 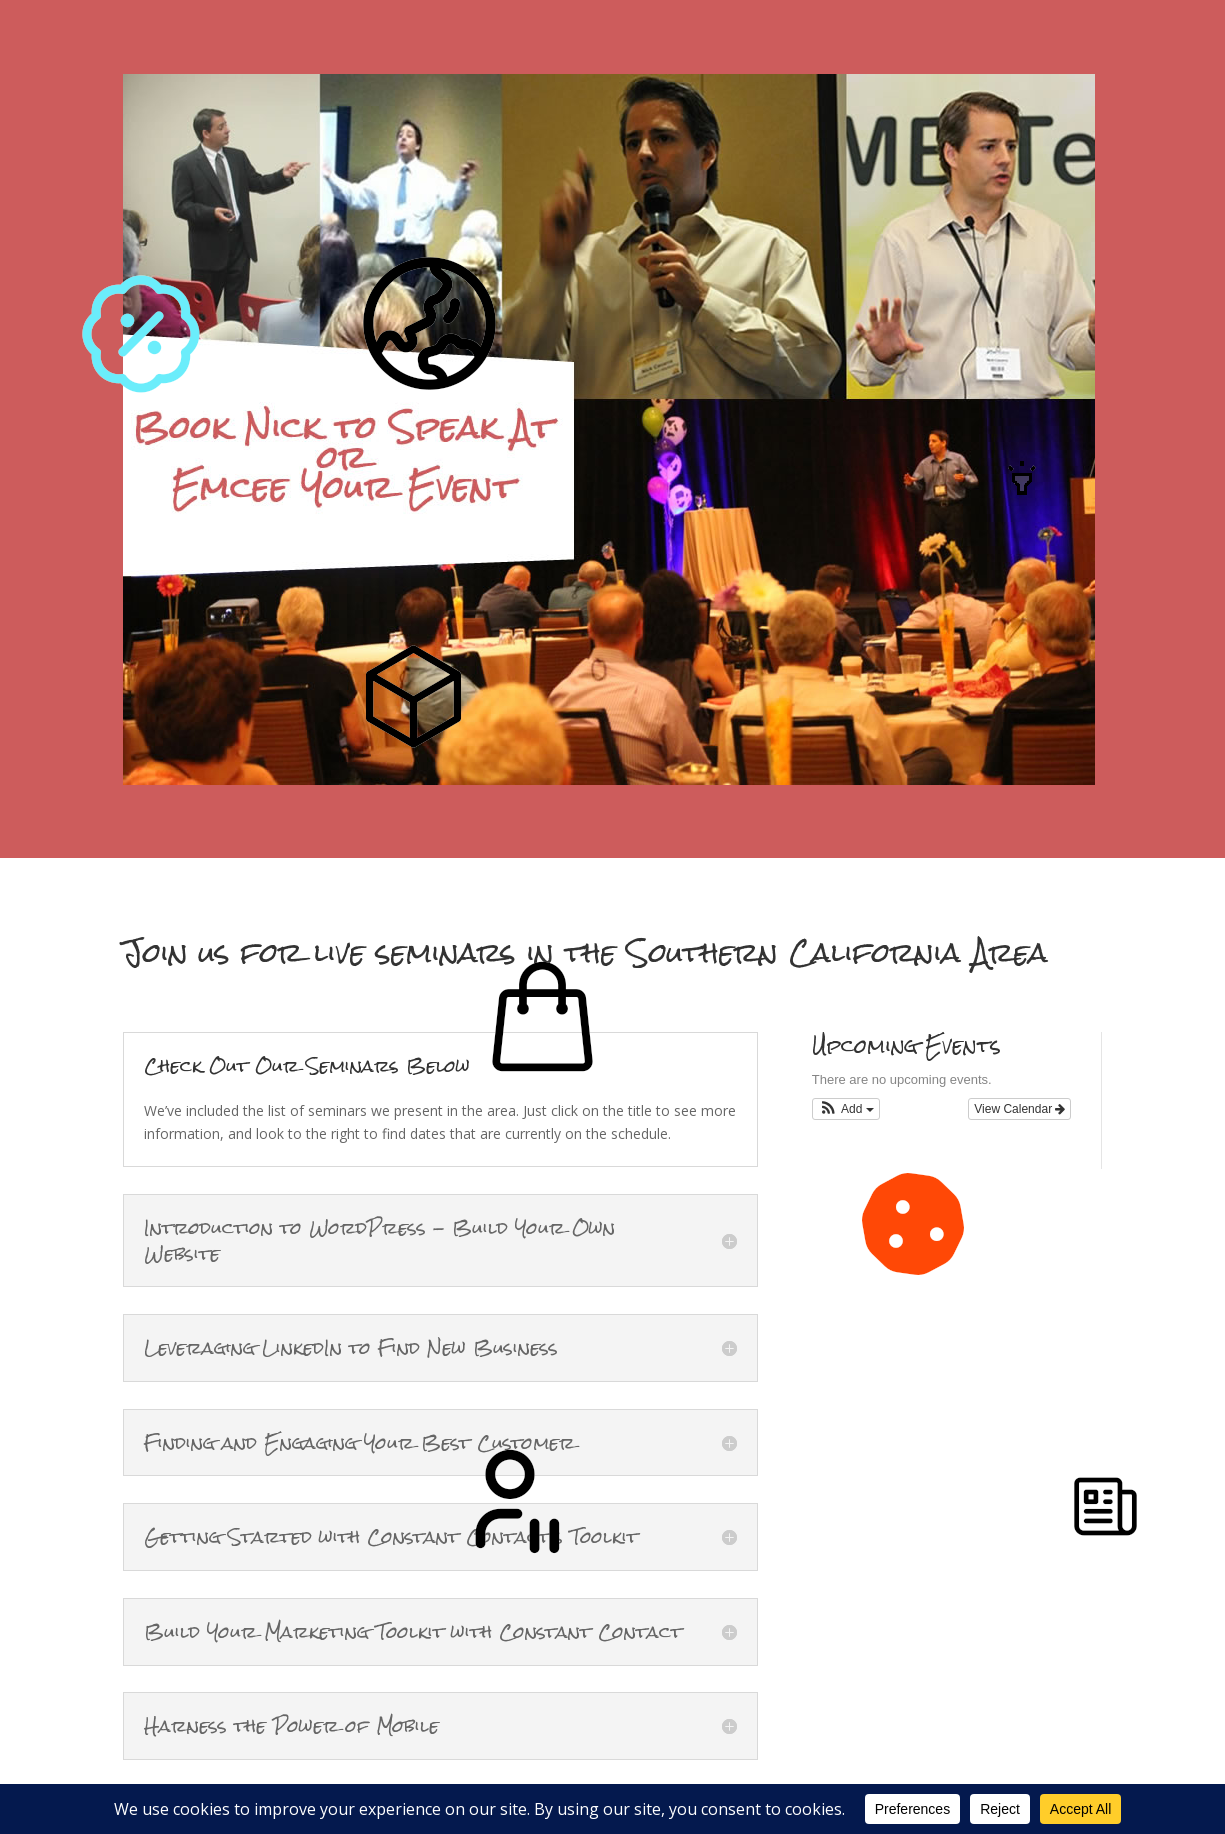 What do you see at coordinates (913, 1224) in the screenshot?
I see `manage cookie preferences` at bounding box center [913, 1224].